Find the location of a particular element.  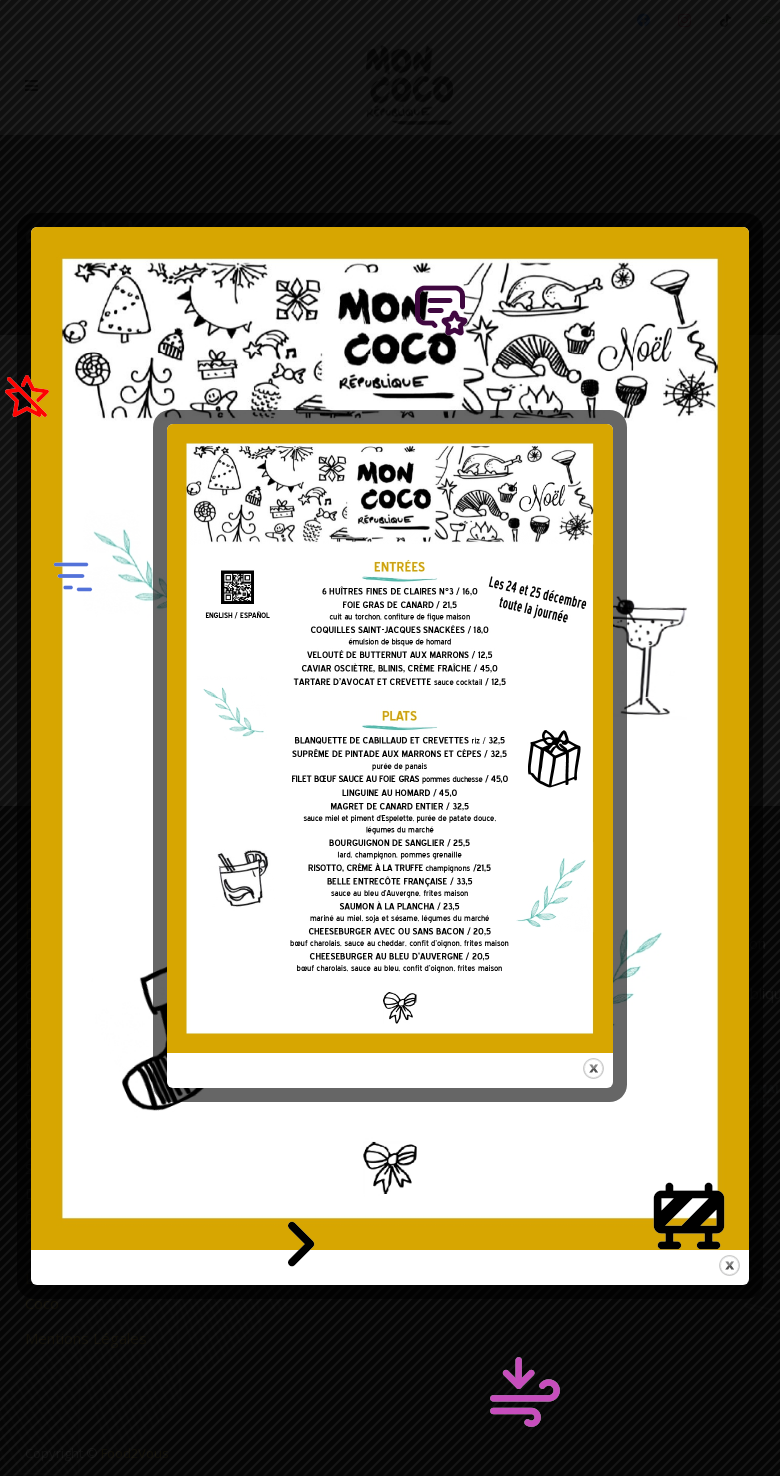

remove from favorites is located at coordinates (27, 397).